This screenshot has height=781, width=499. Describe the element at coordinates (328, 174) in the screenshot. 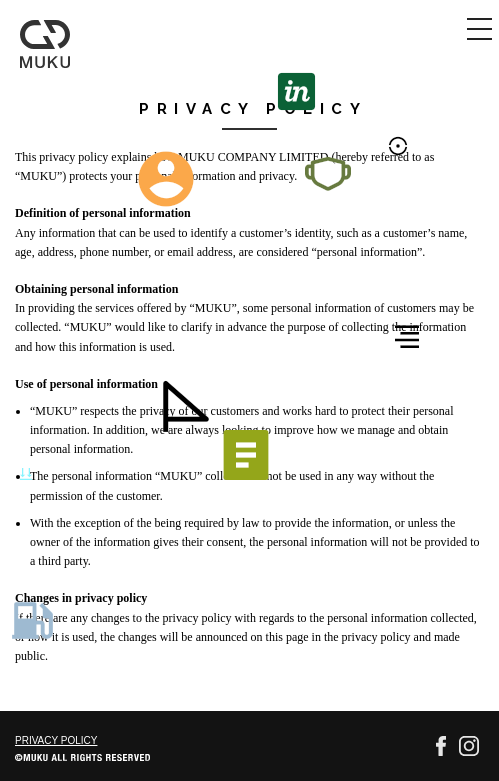

I see `indicates face mask required` at that location.